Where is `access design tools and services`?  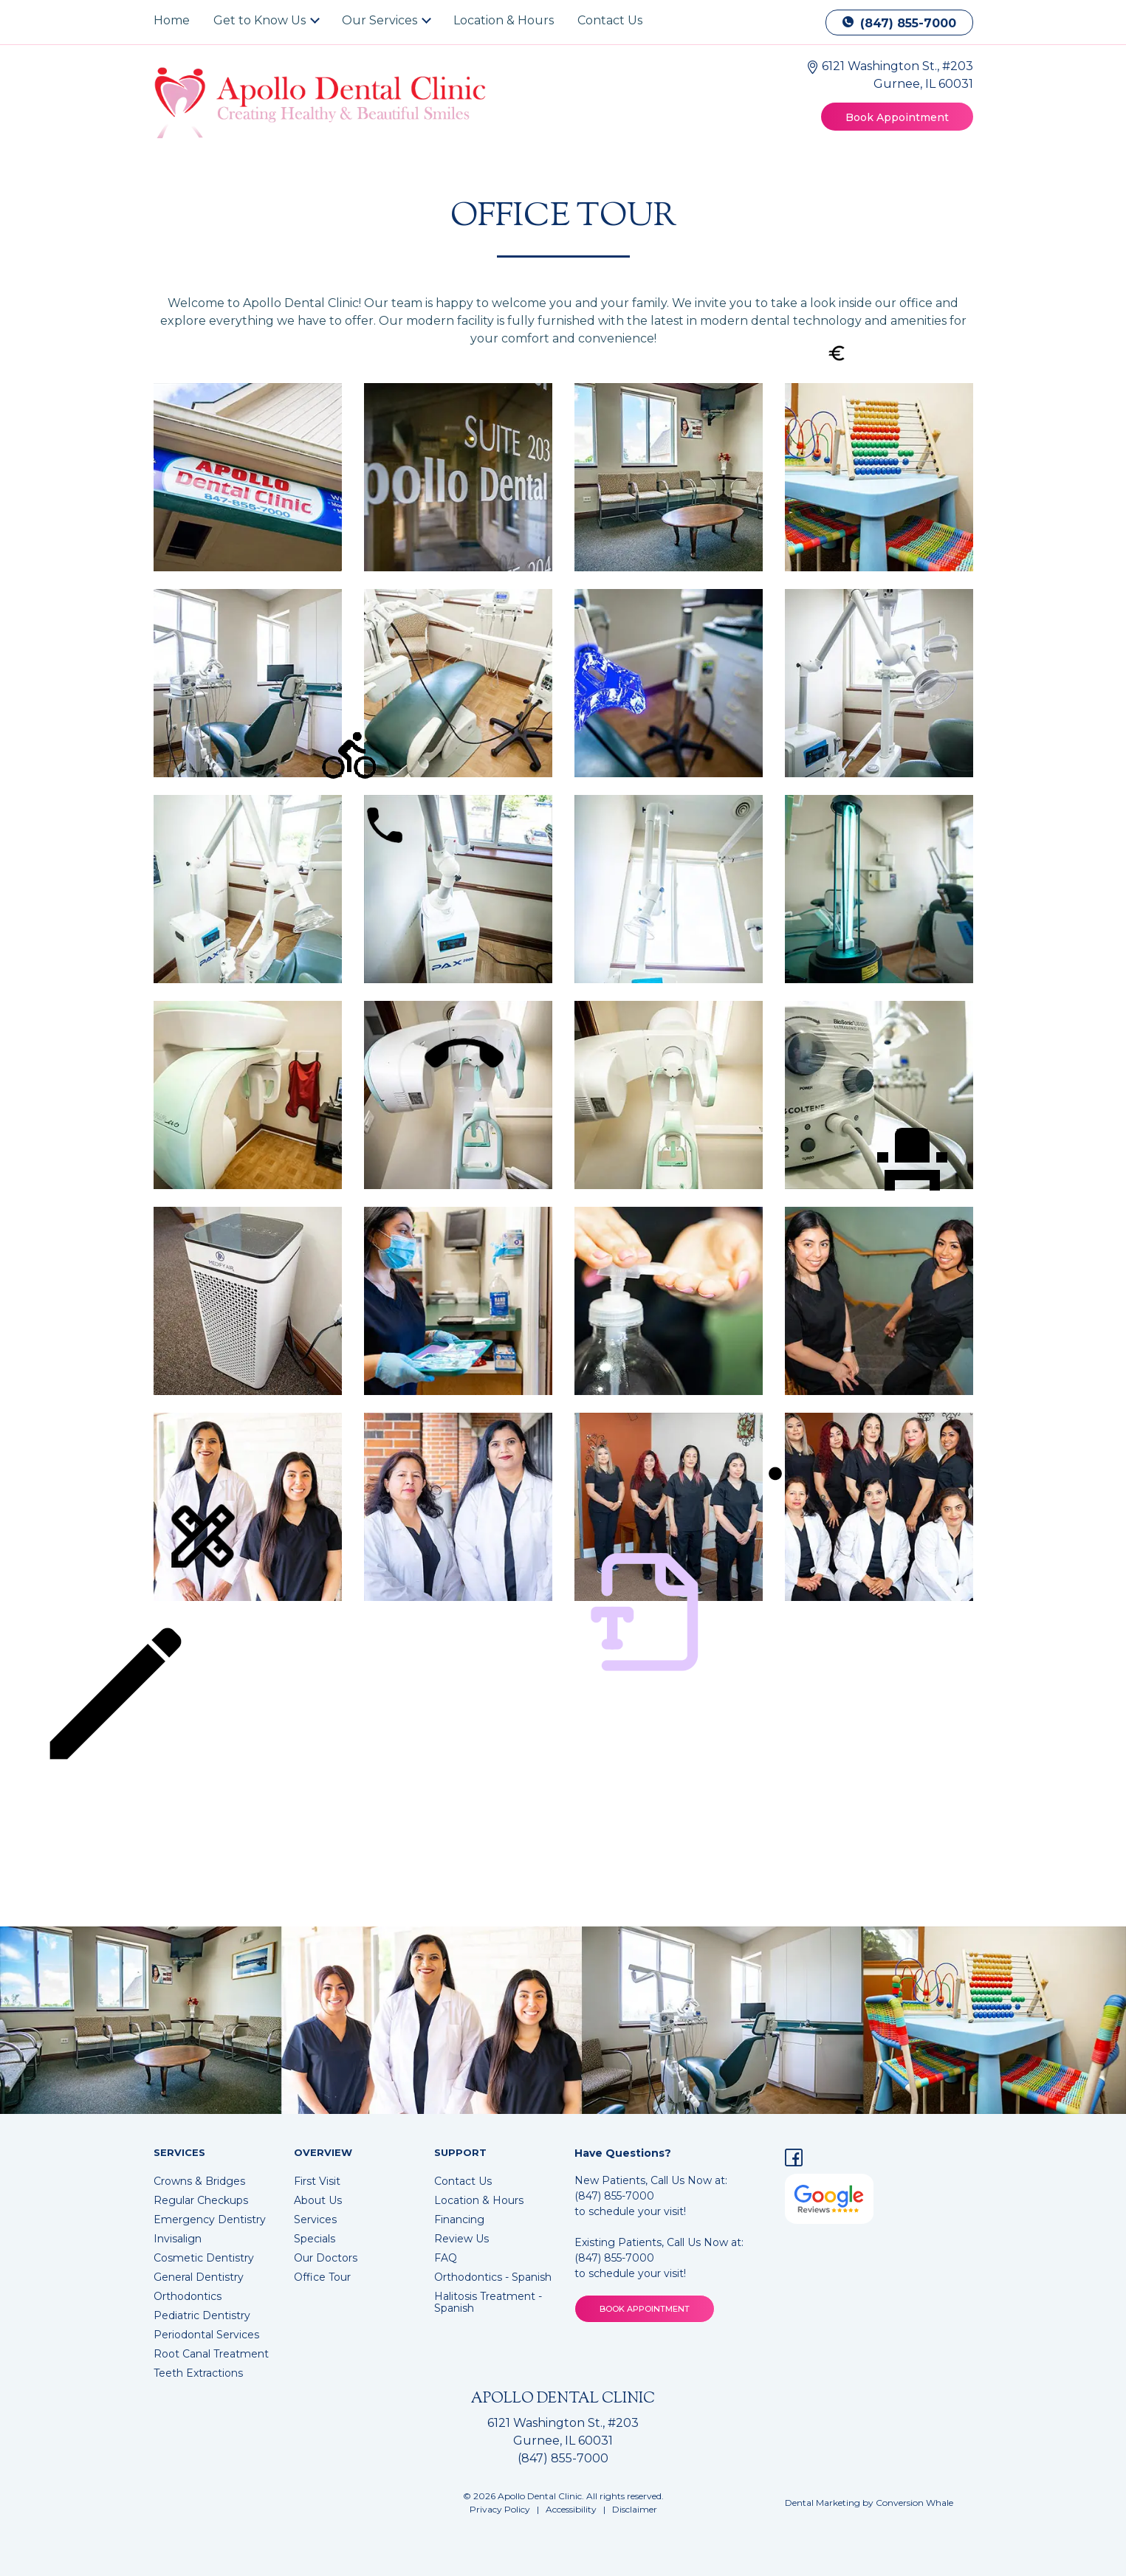 access design tools and services is located at coordinates (202, 1536).